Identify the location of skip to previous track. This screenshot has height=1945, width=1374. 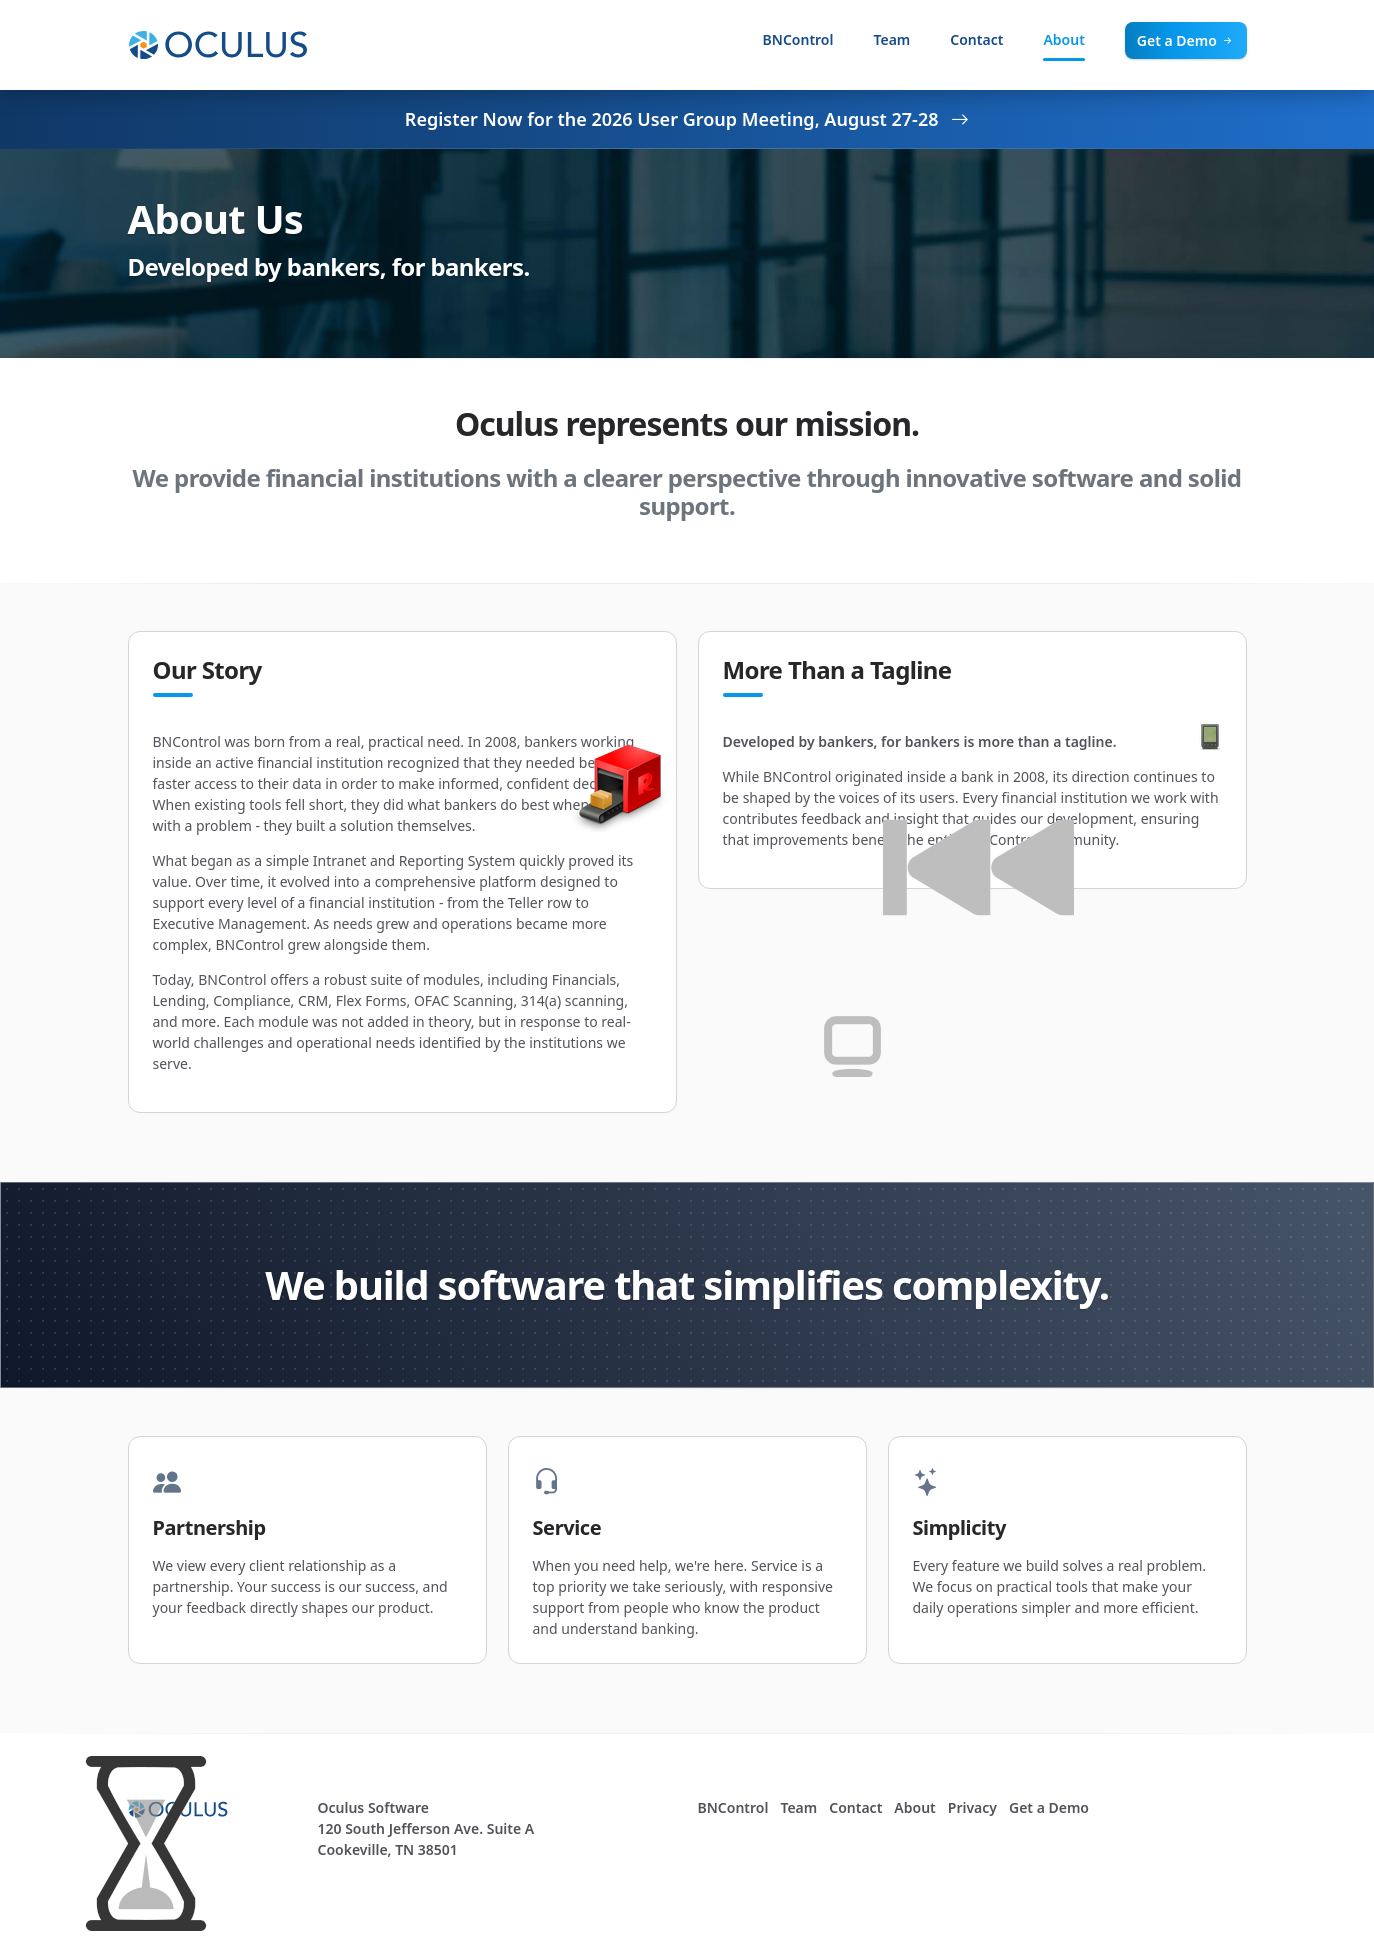
(978, 867).